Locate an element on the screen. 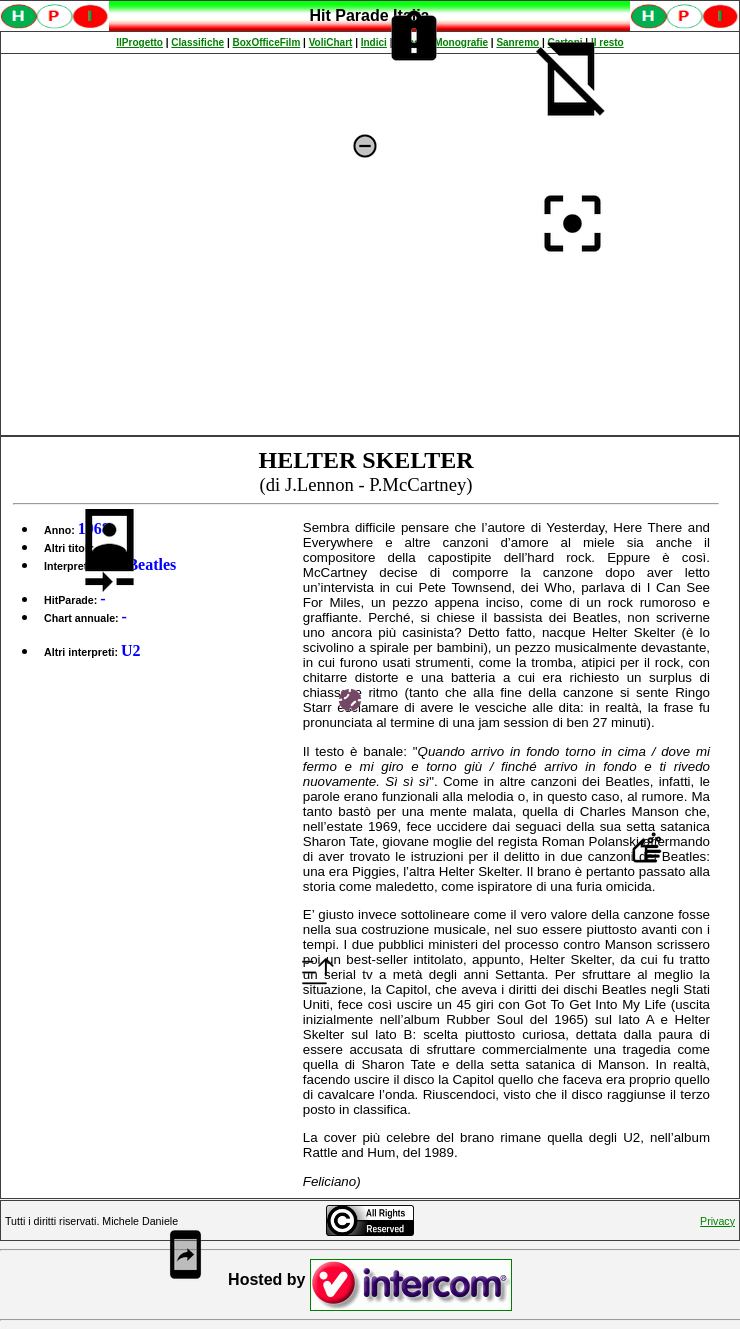 This screenshot has width=740, height=1329. center focus on the current subject is located at coordinates (572, 223).